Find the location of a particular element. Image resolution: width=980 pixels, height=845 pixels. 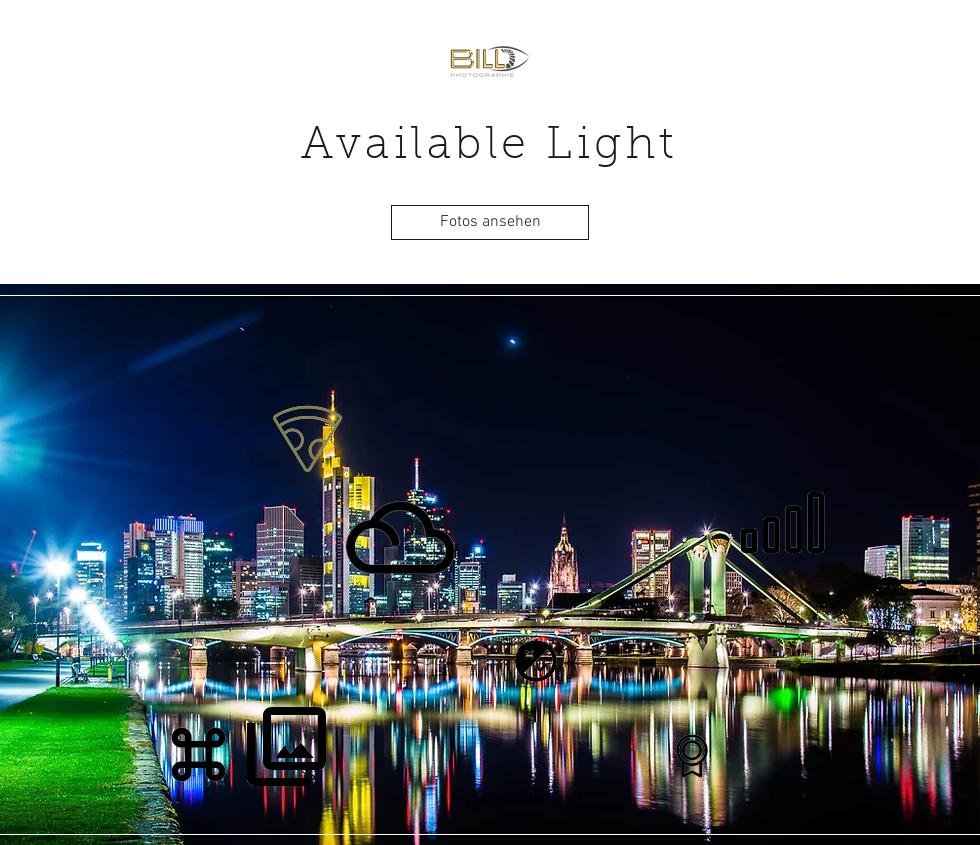

browse food delivery options is located at coordinates (307, 437).